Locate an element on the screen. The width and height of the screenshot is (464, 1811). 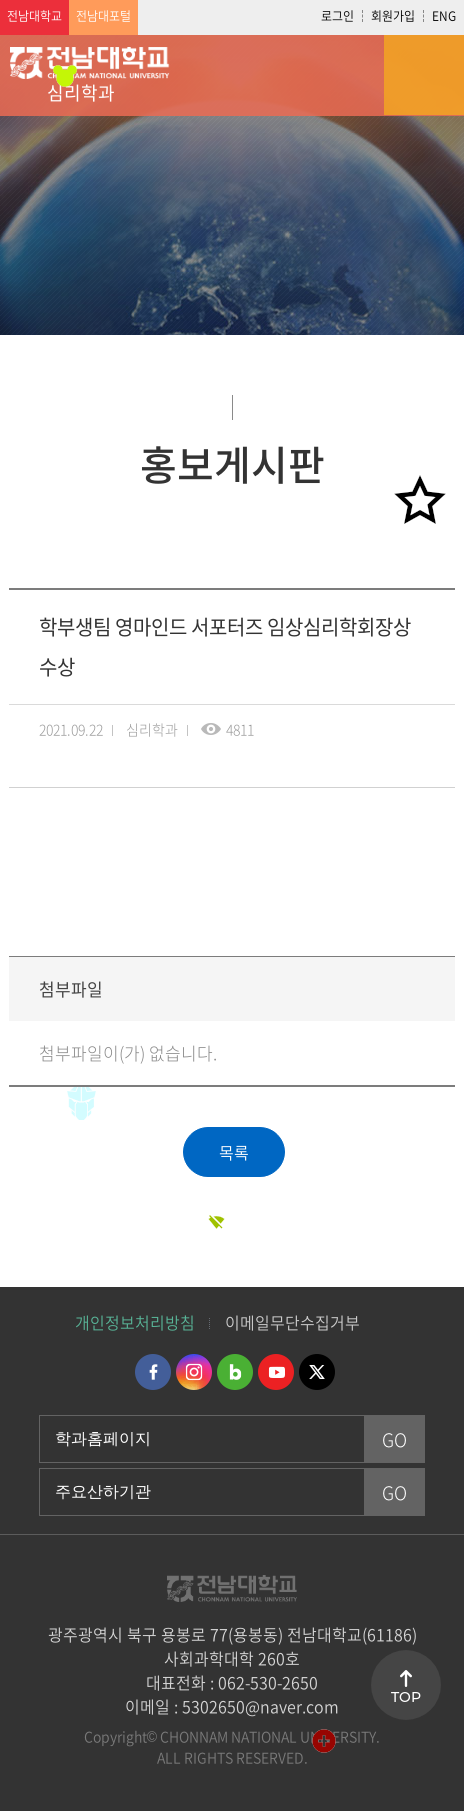
primefaces framework logo is located at coordinates (81, 1103).